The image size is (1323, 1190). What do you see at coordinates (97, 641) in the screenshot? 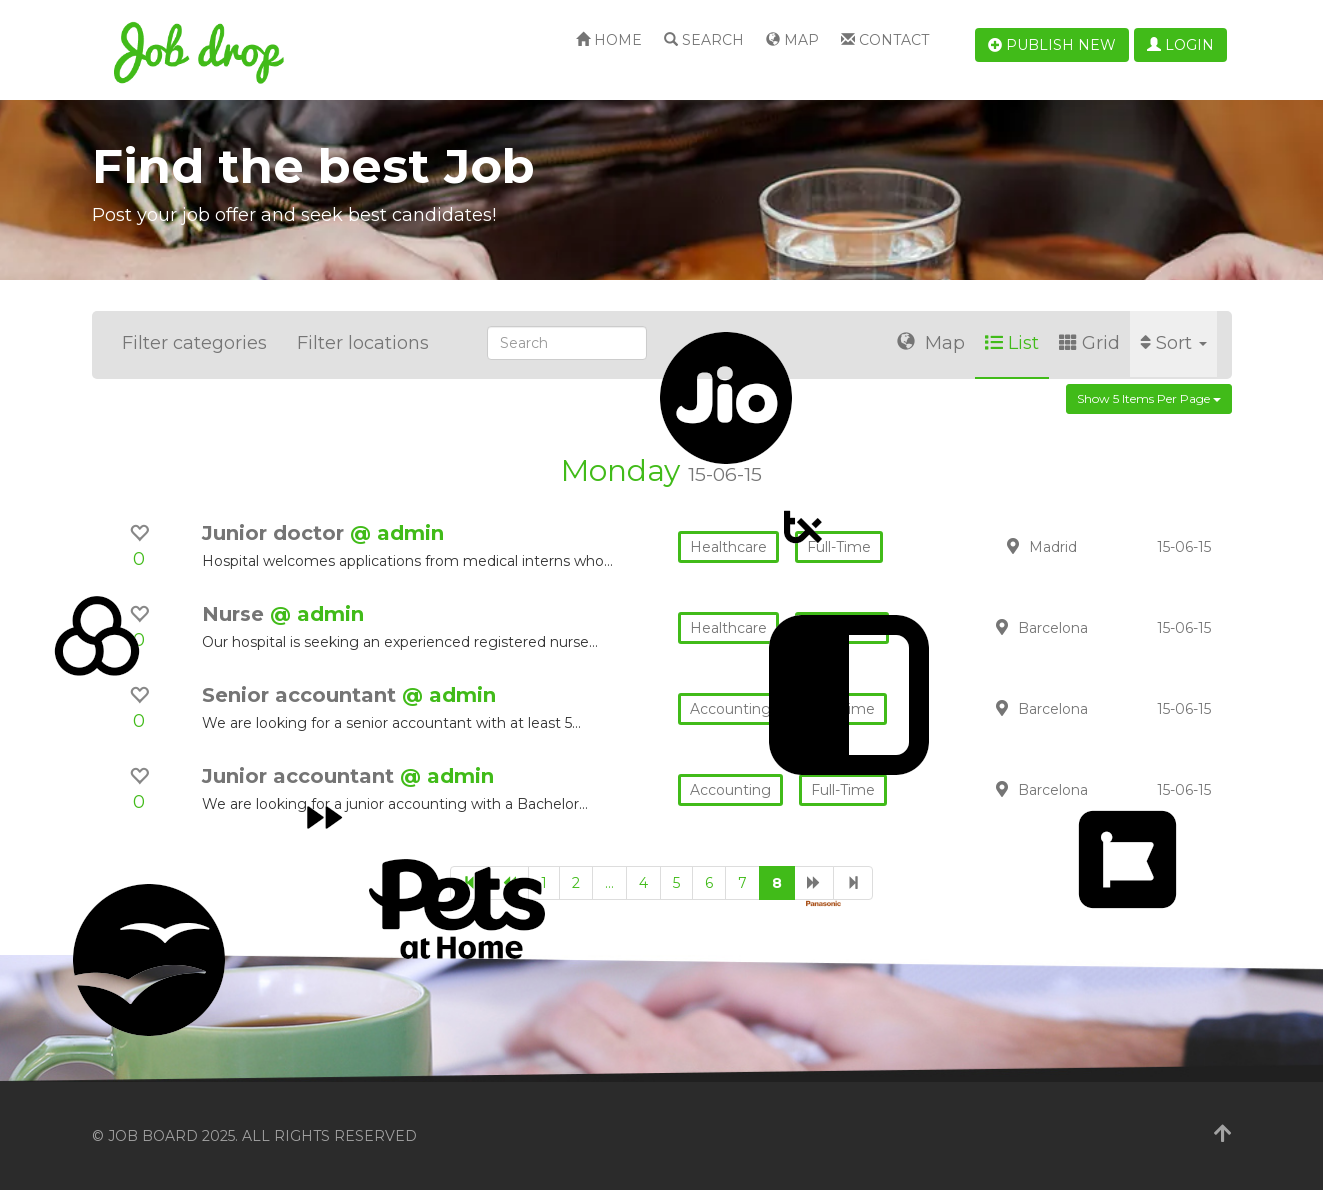
I see `adjust color filter settings` at bounding box center [97, 641].